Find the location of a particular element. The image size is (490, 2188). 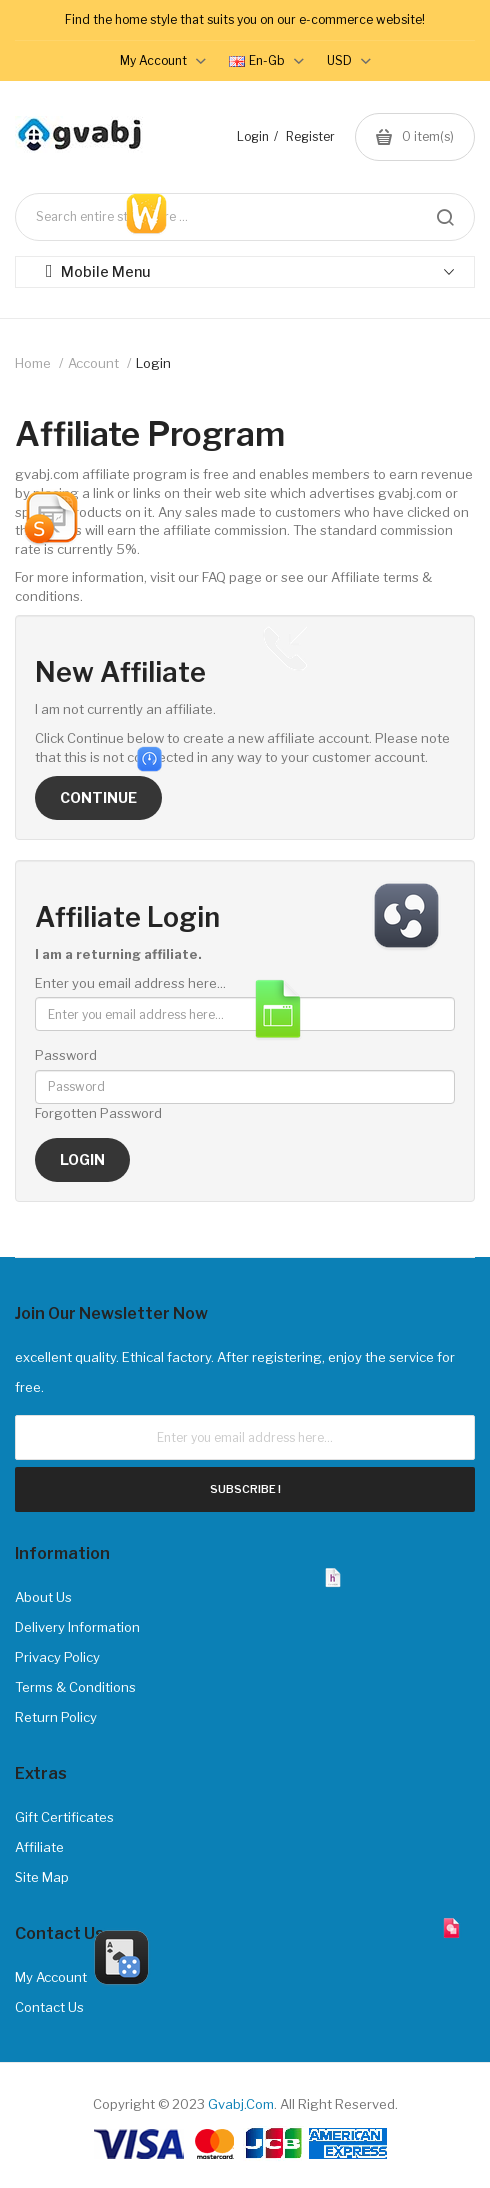

open the wayland display server application is located at coordinates (146, 213).